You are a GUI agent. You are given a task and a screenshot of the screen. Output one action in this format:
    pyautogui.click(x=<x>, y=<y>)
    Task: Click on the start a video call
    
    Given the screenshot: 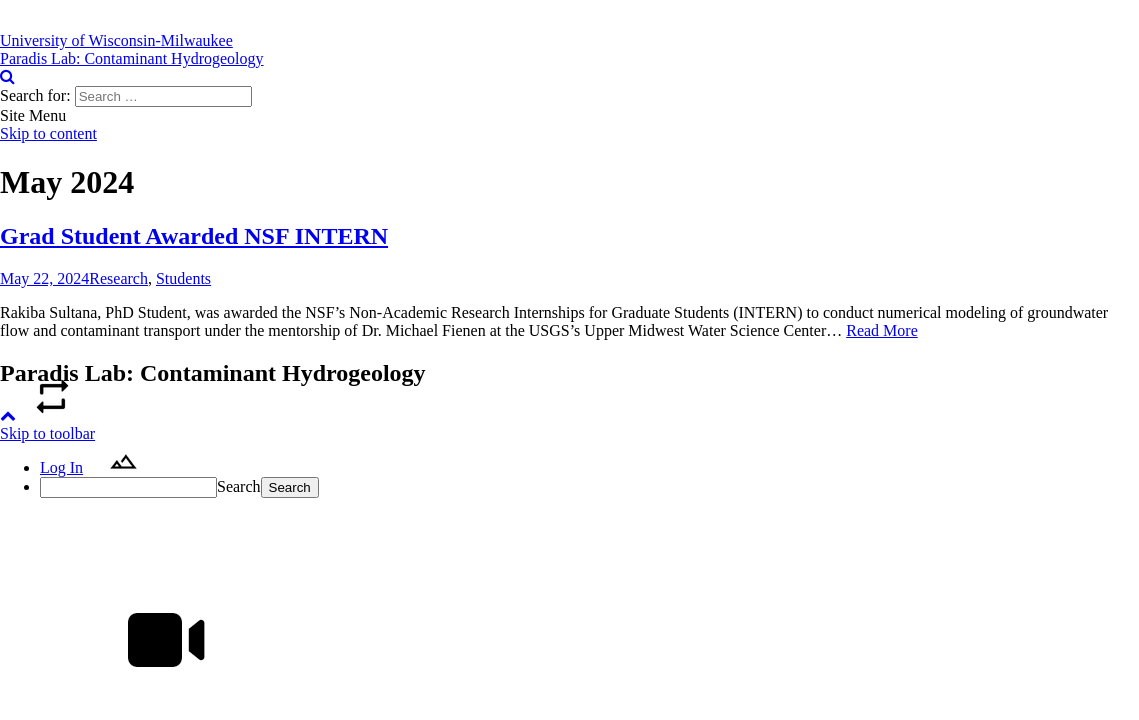 What is the action you would take?
    pyautogui.click(x=164, y=640)
    